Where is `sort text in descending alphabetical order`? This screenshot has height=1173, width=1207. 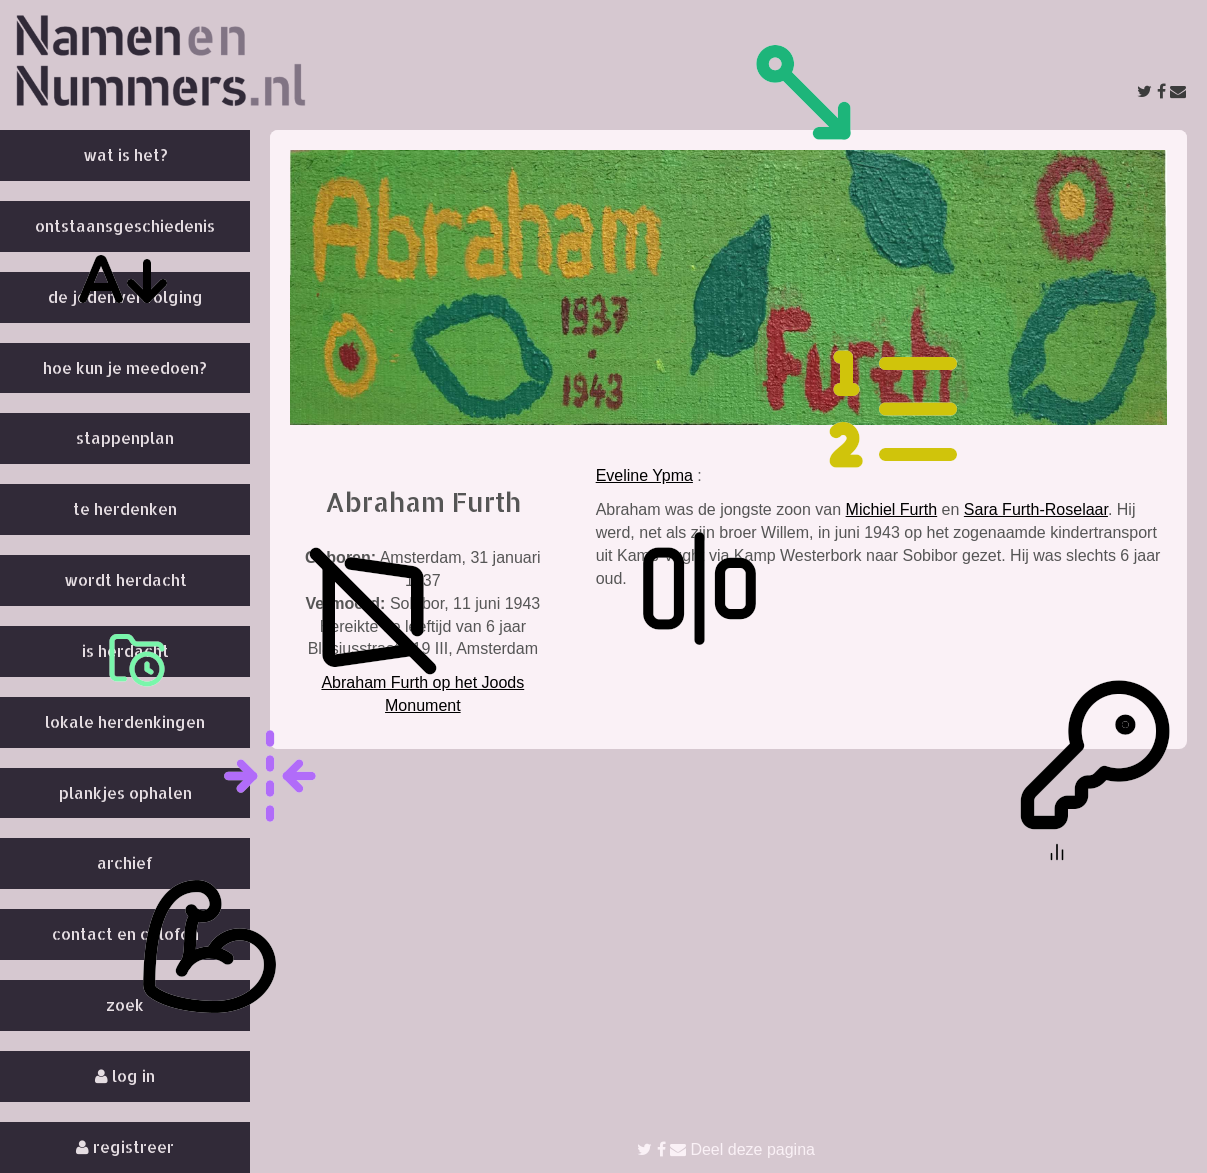 sort text in descending alphabetical order is located at coordinates (123, 283).